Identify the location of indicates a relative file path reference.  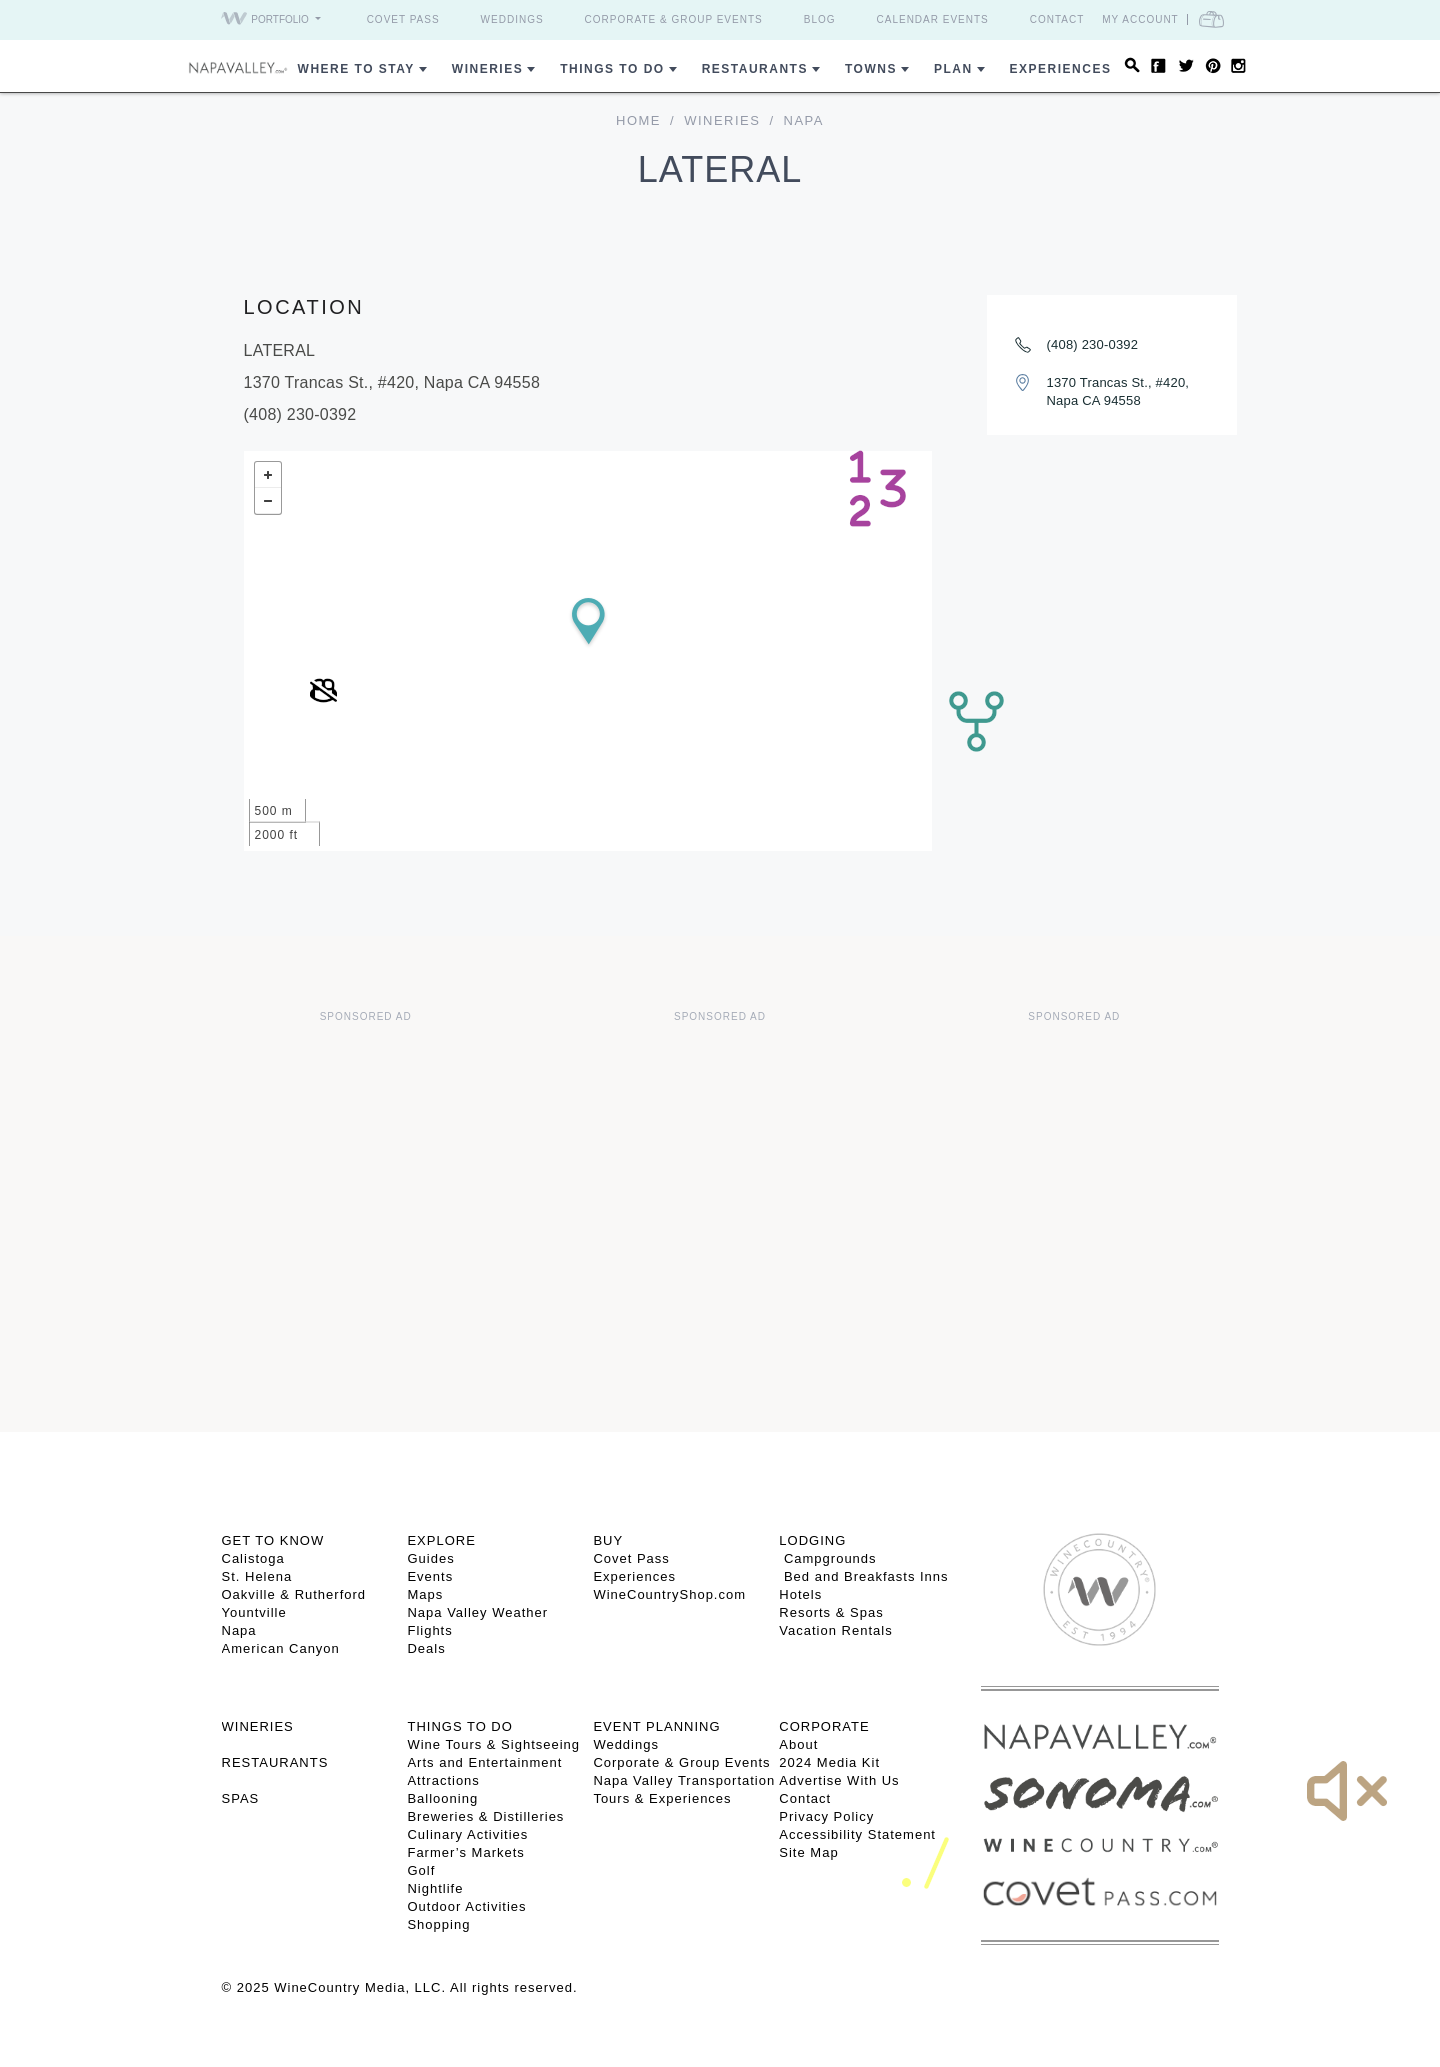
(926, 1863).